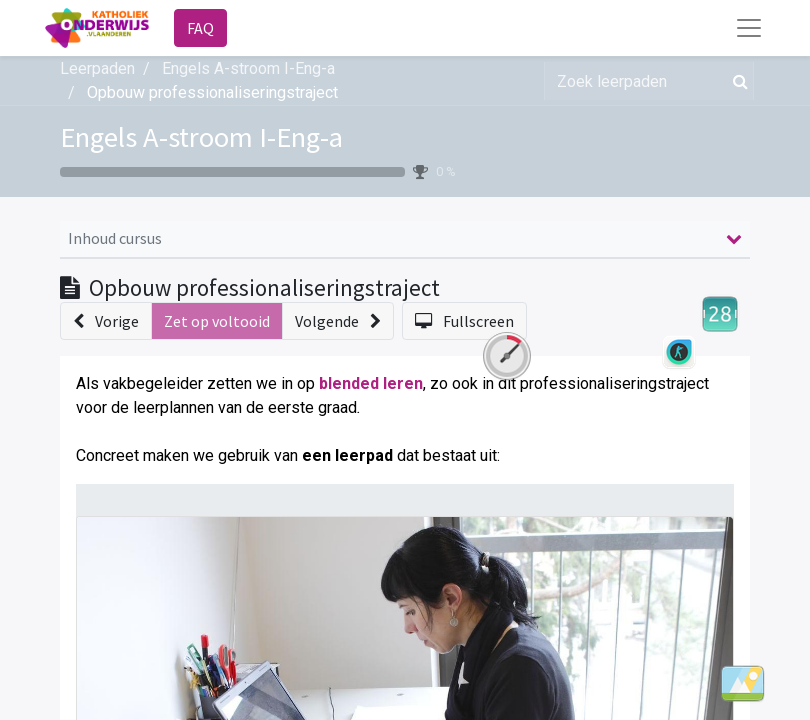  Describe the element at coordinates (742, 683) in the screenshot. I see `open photo management app` at that location.